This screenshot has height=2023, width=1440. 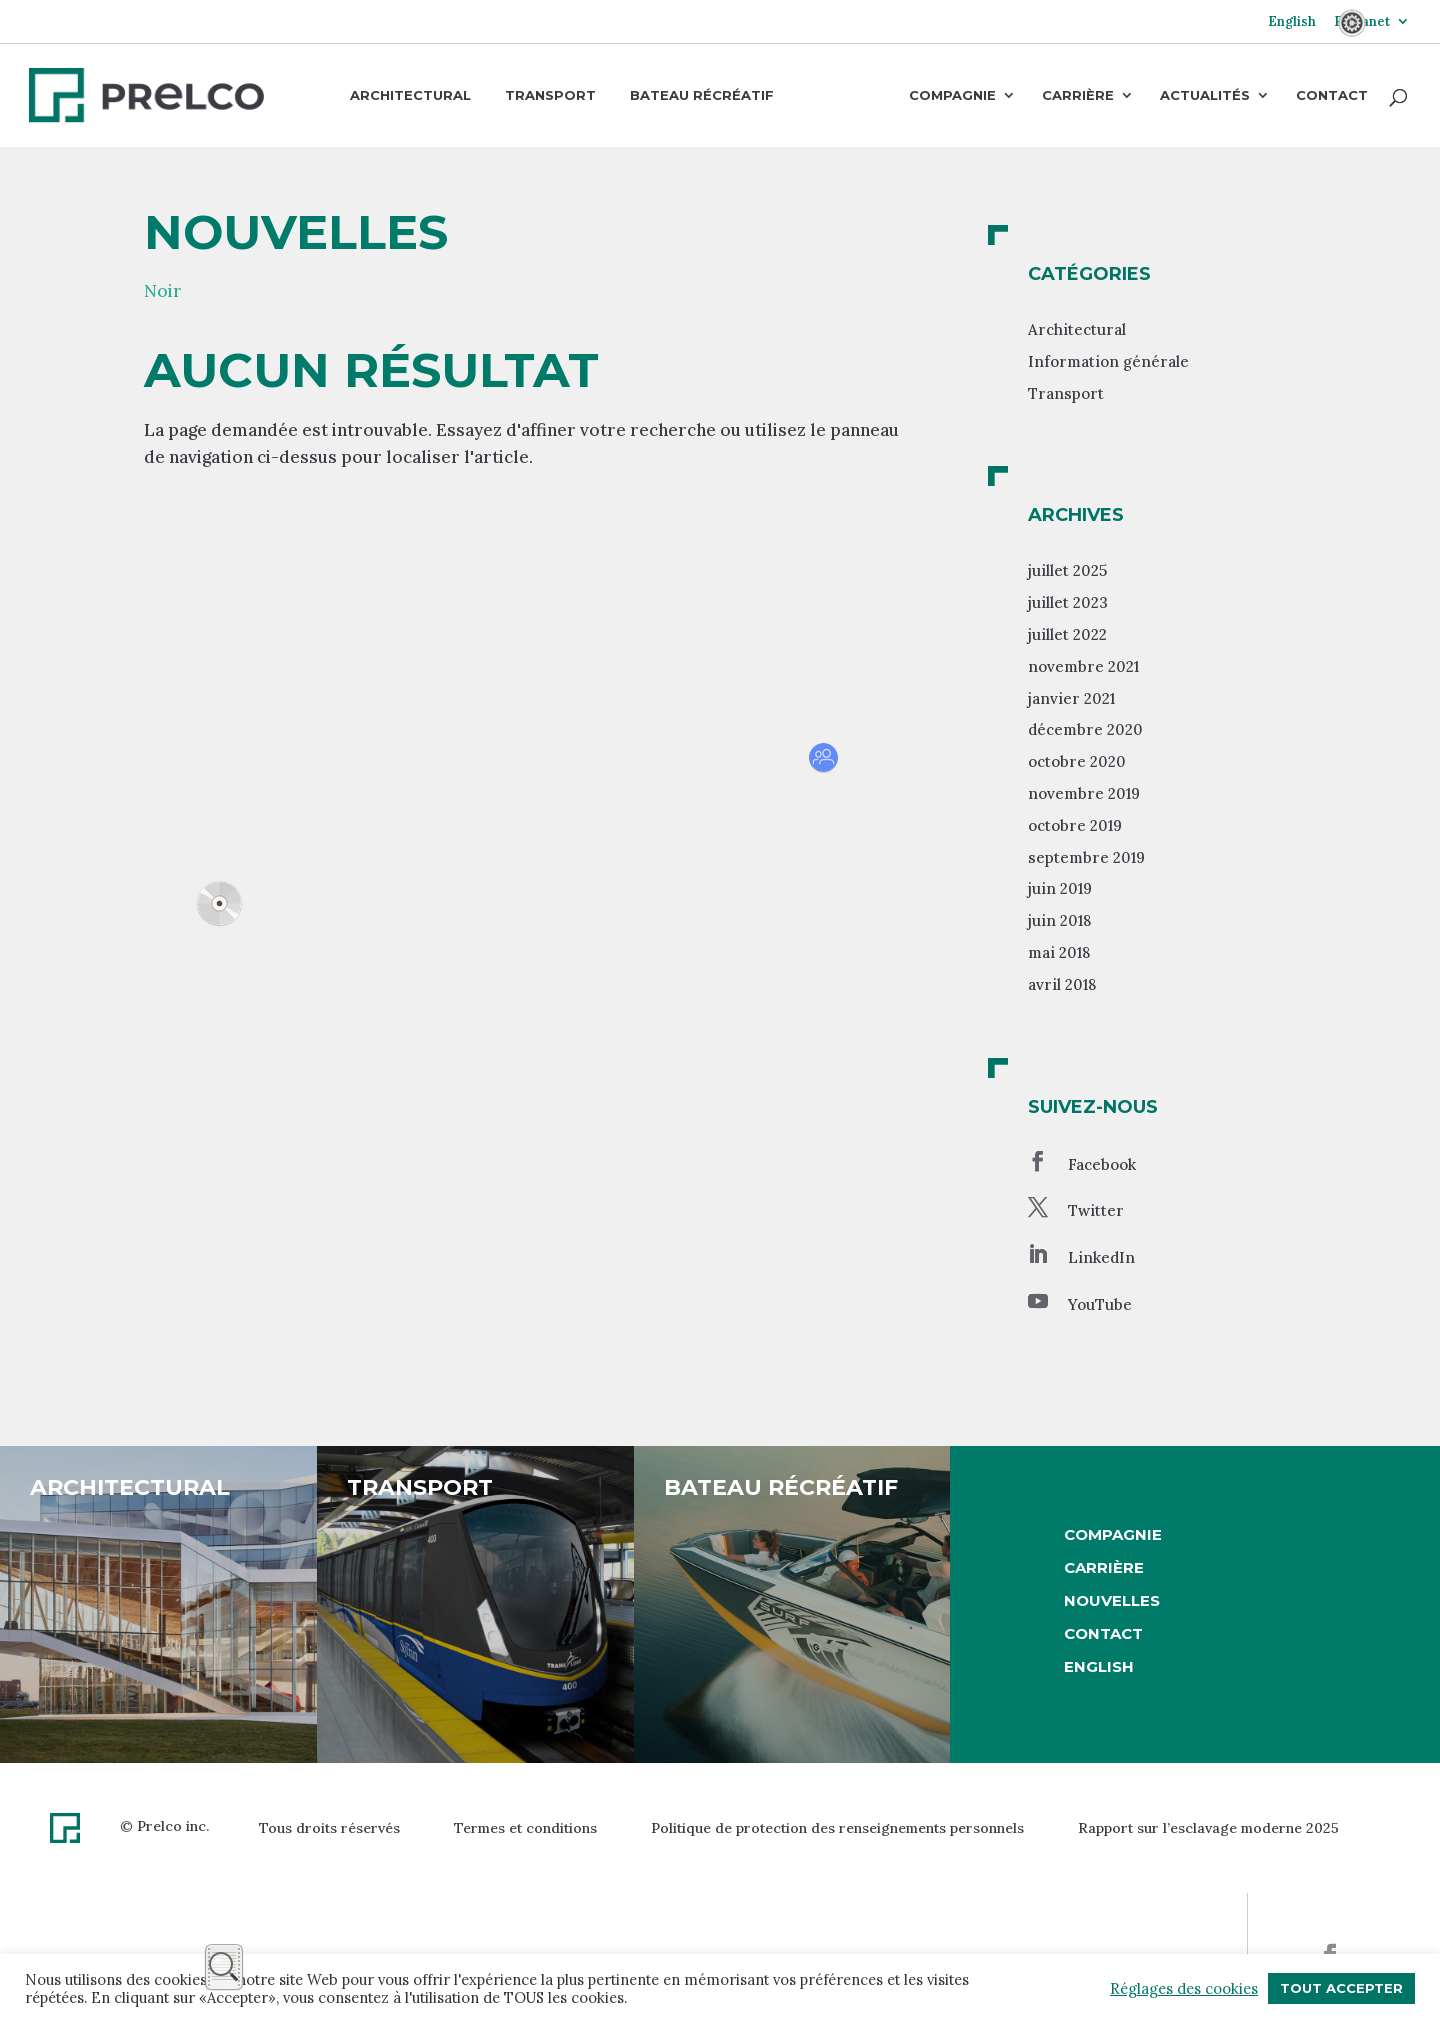 I want to click on indicates shared or collaborative content, so click(x=823, y=757).